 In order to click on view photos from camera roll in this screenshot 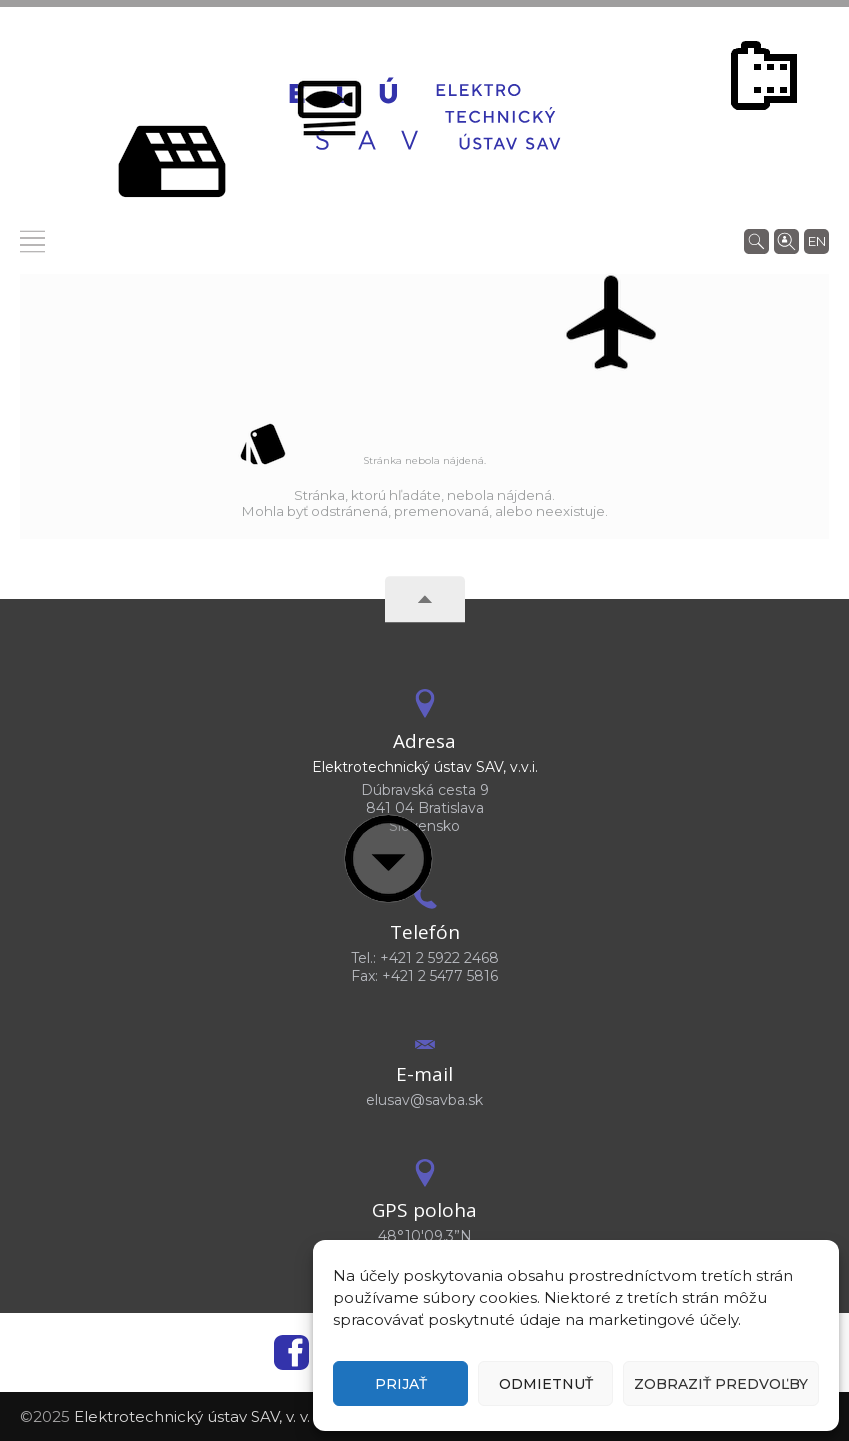, I will do `click(764, 77)`.